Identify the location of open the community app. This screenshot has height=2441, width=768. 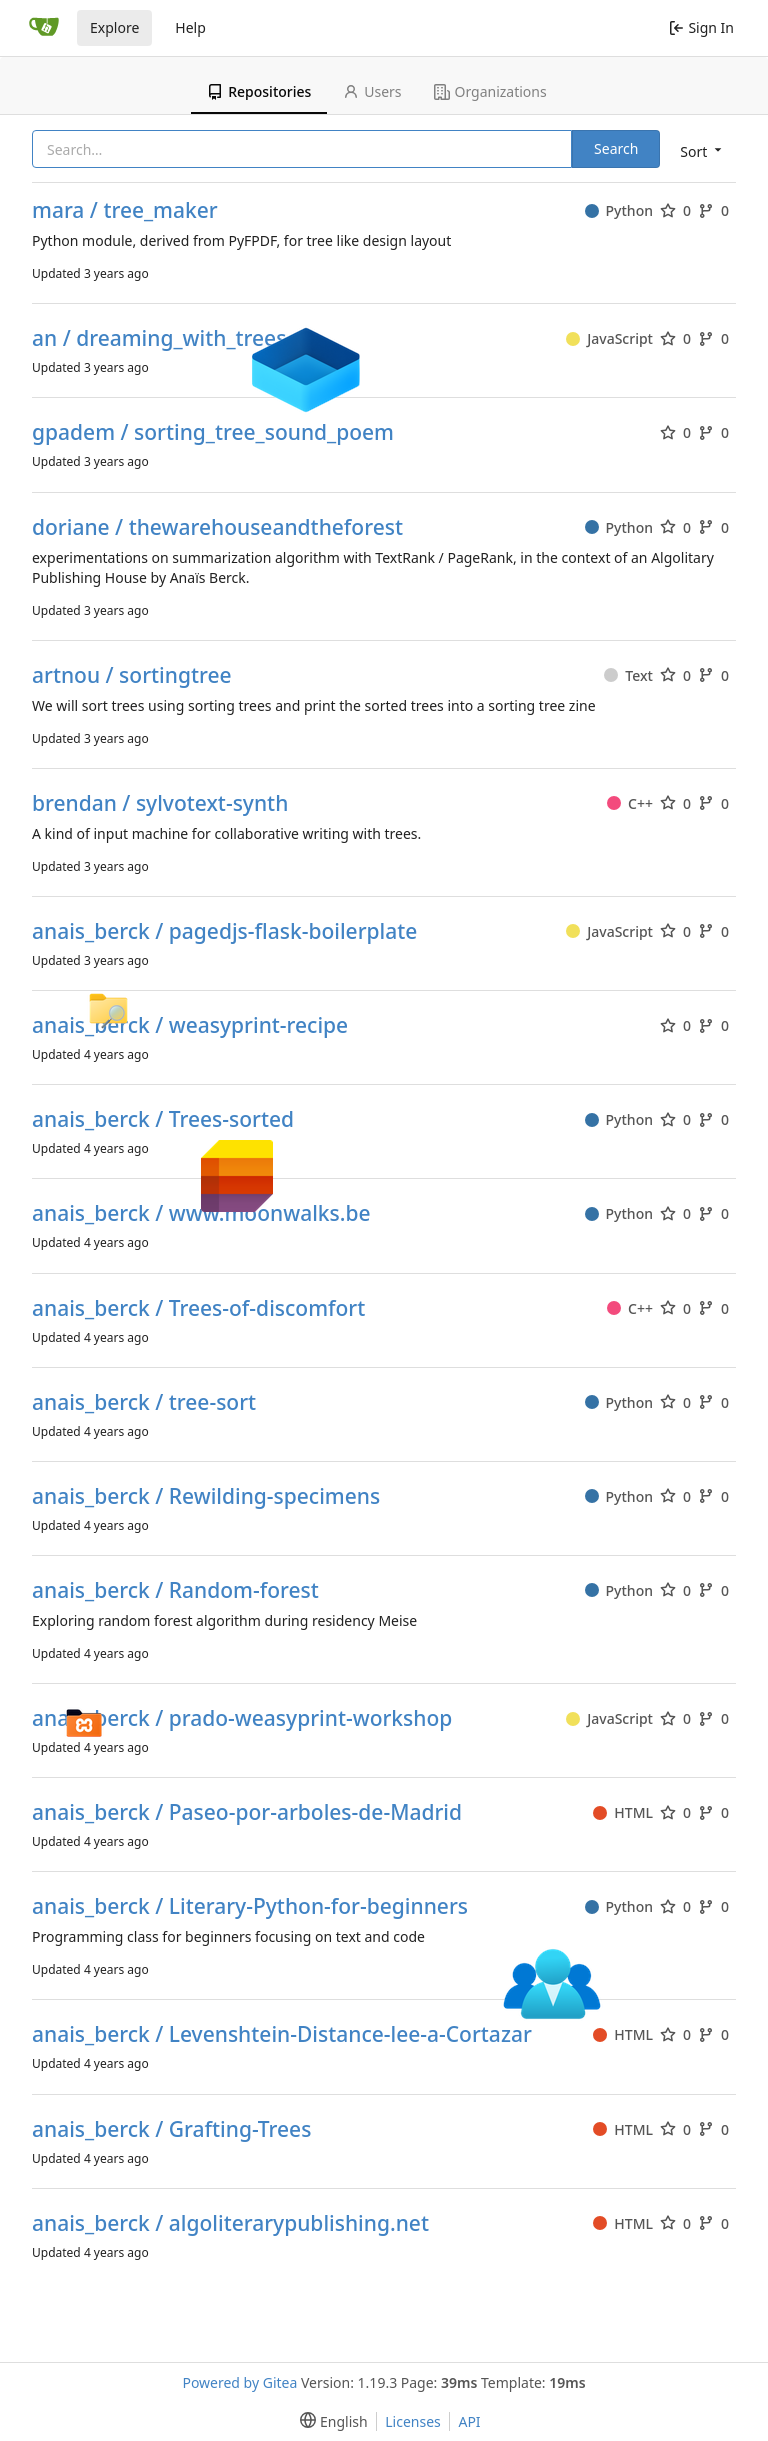
(552, 1984).